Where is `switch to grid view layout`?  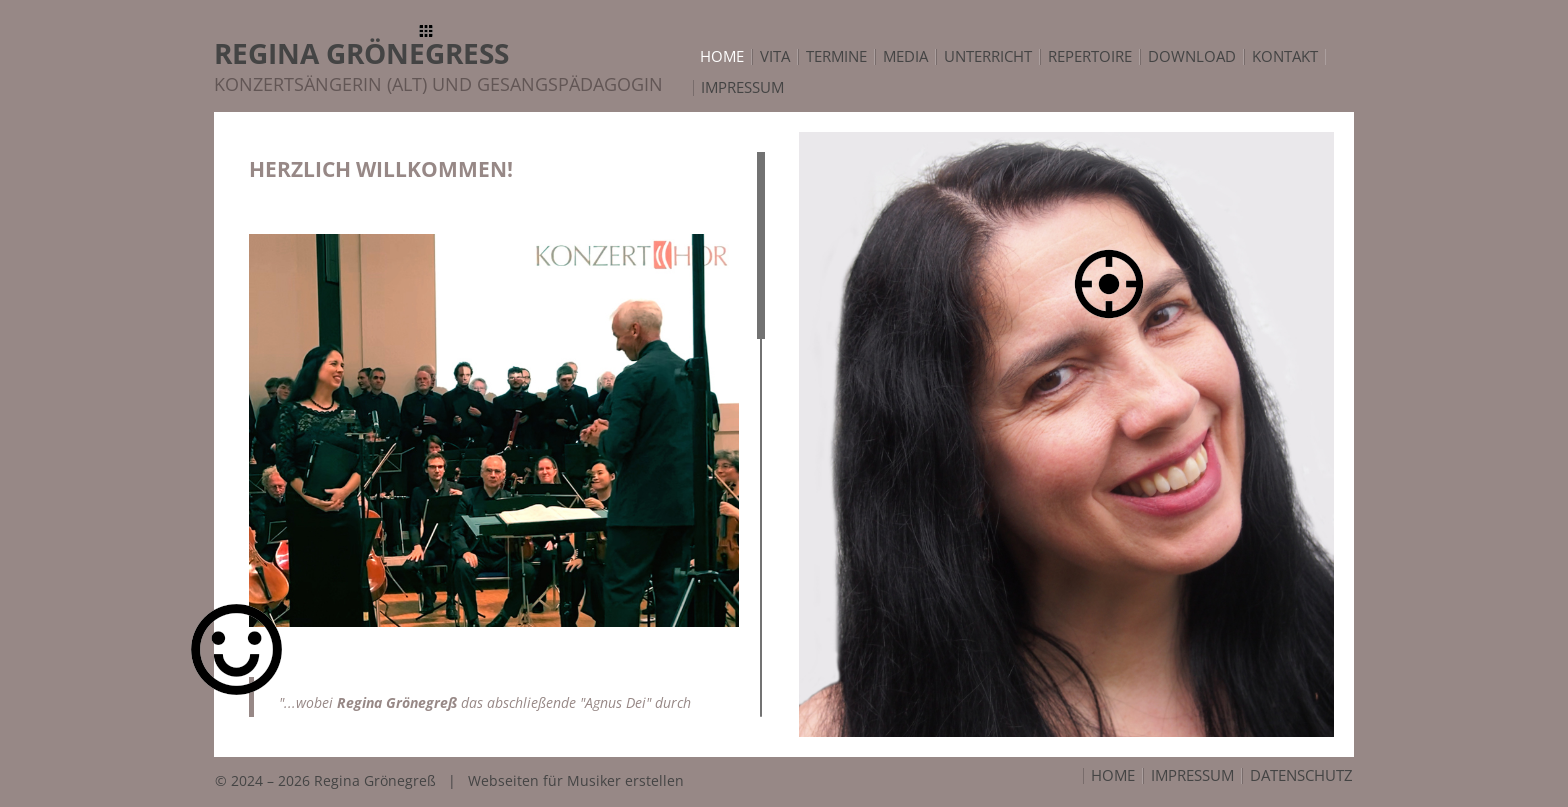
switch to grid view layout is located at coordinates (426, 31).